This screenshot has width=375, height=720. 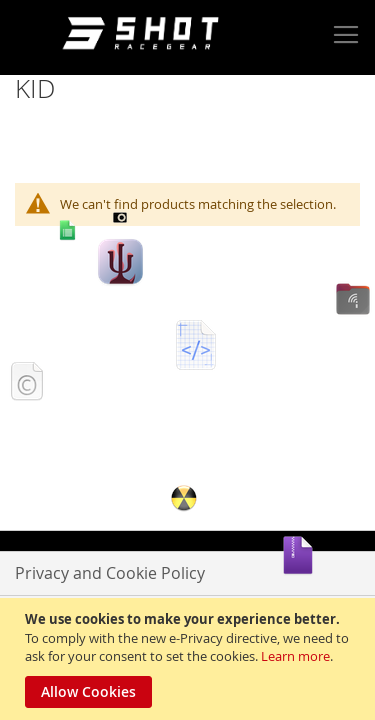 What do you see at coordinates (184, 498) in the screenshot?
I see `burn files to disc` at bounding box center [184, 498].